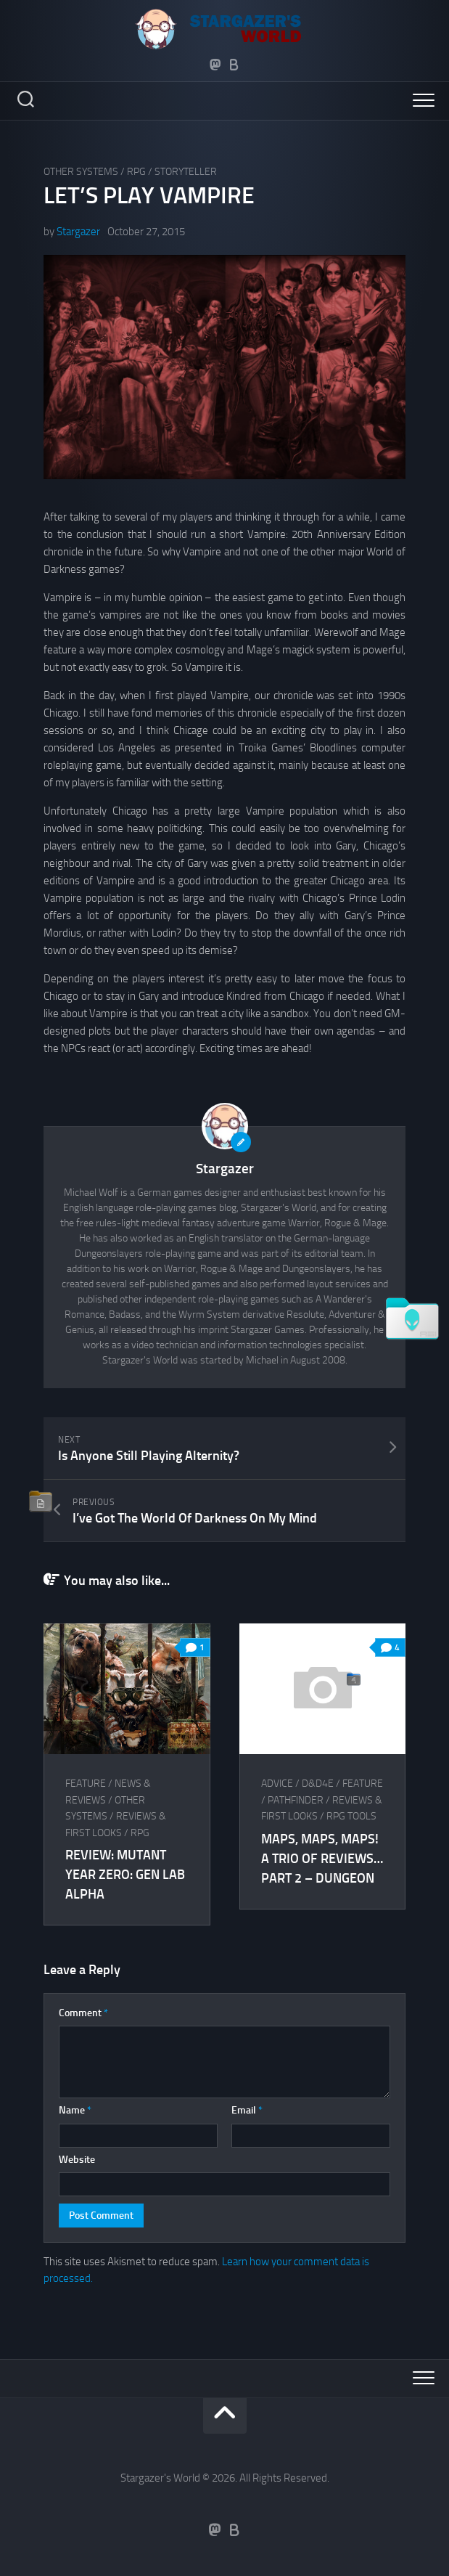 The width and height of the screenshot is (449, 2576). I want to click on open insync cloud sync folder, so click(353, 1679).